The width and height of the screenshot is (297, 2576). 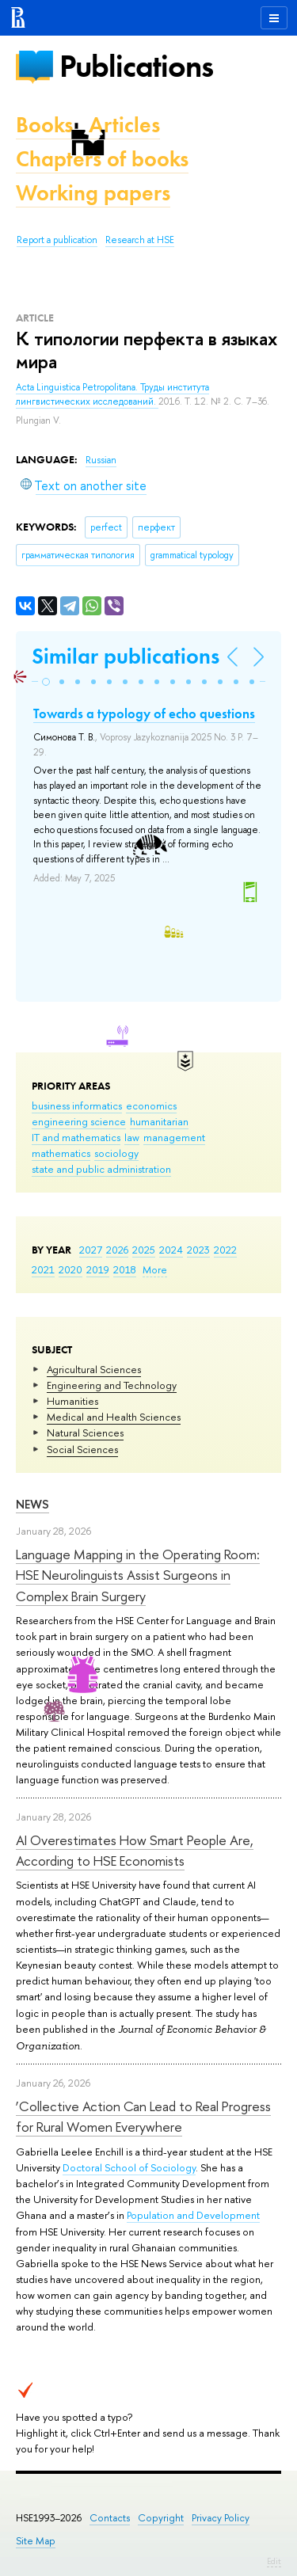 What do you see at coordinates (54, 1710) in the screenshot?
I see `access orchard or farming features` at bounding box center [54, 1710].